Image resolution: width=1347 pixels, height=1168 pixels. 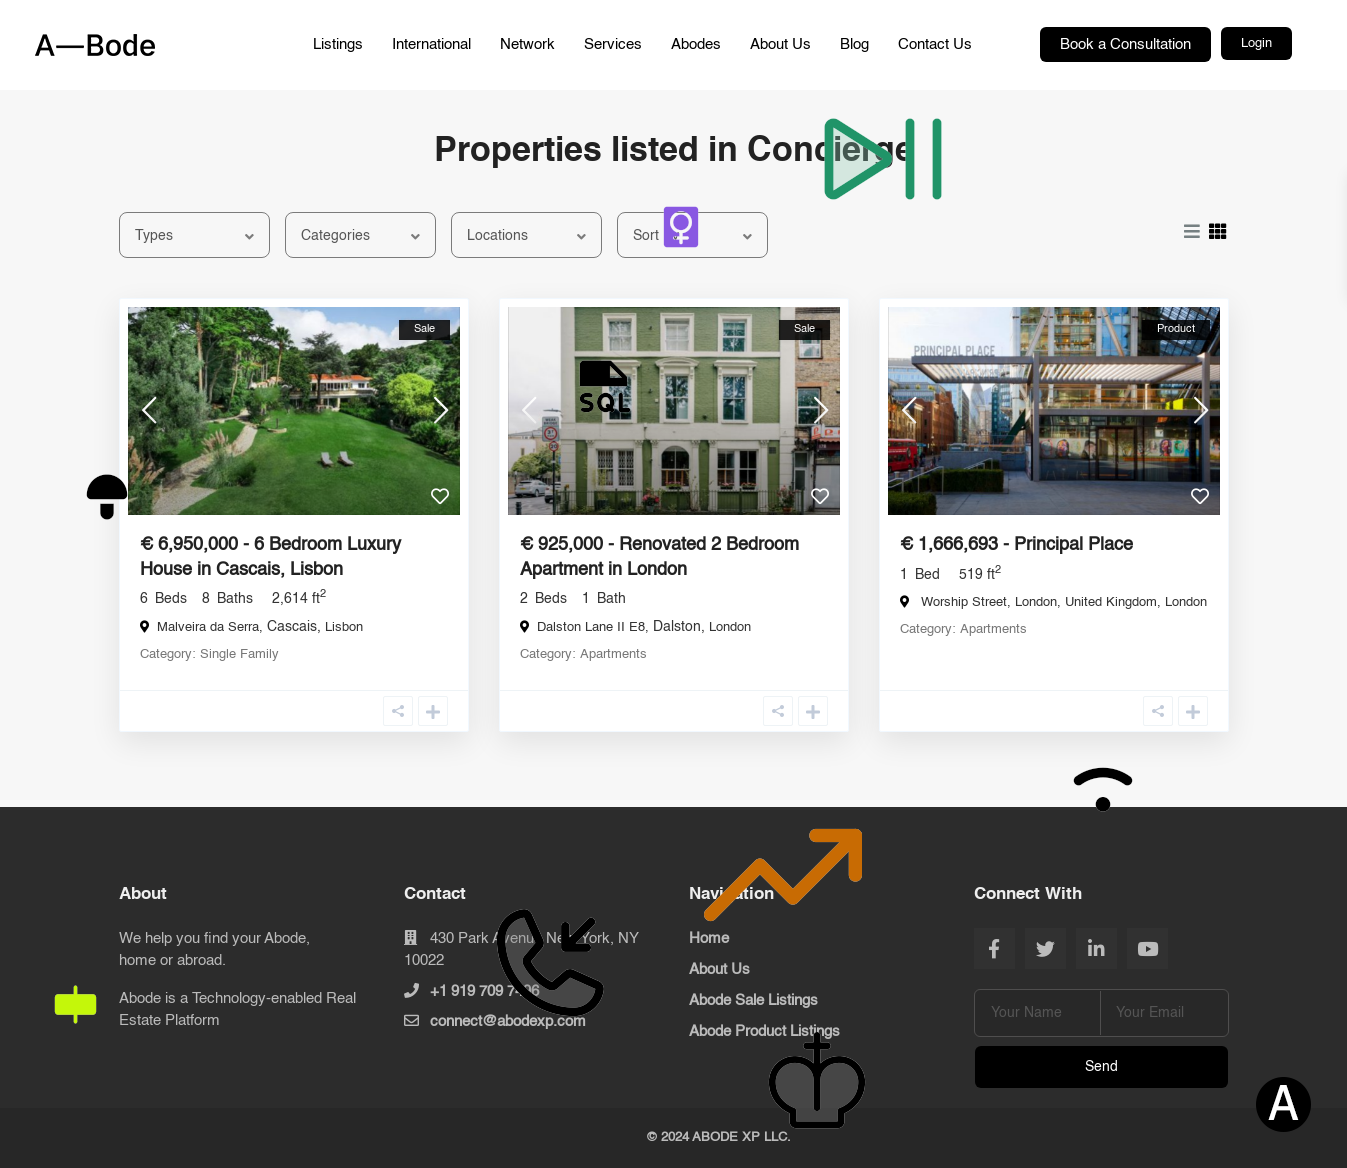 What do you see at coordinates (883, 159) in the screenshot?
I see `toggle between play and pause for media playback` at bounding box center [883, 159].